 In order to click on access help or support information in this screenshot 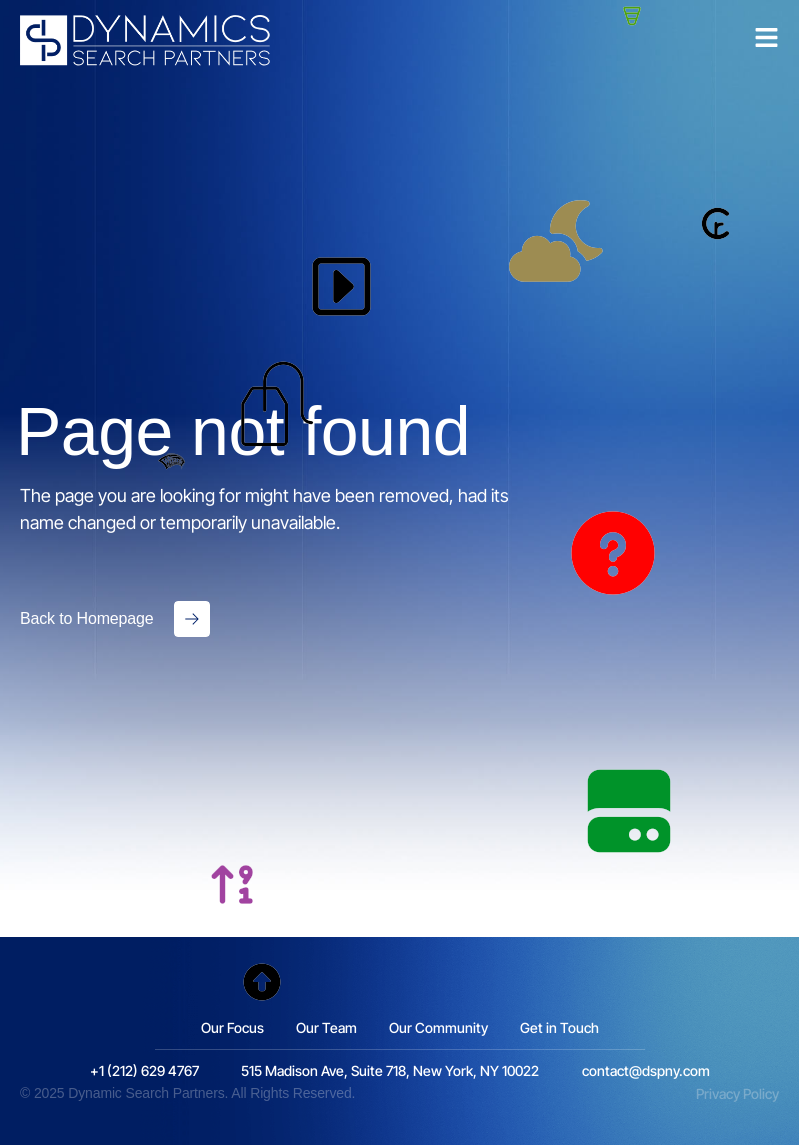, I will do `click(613, 553)`.